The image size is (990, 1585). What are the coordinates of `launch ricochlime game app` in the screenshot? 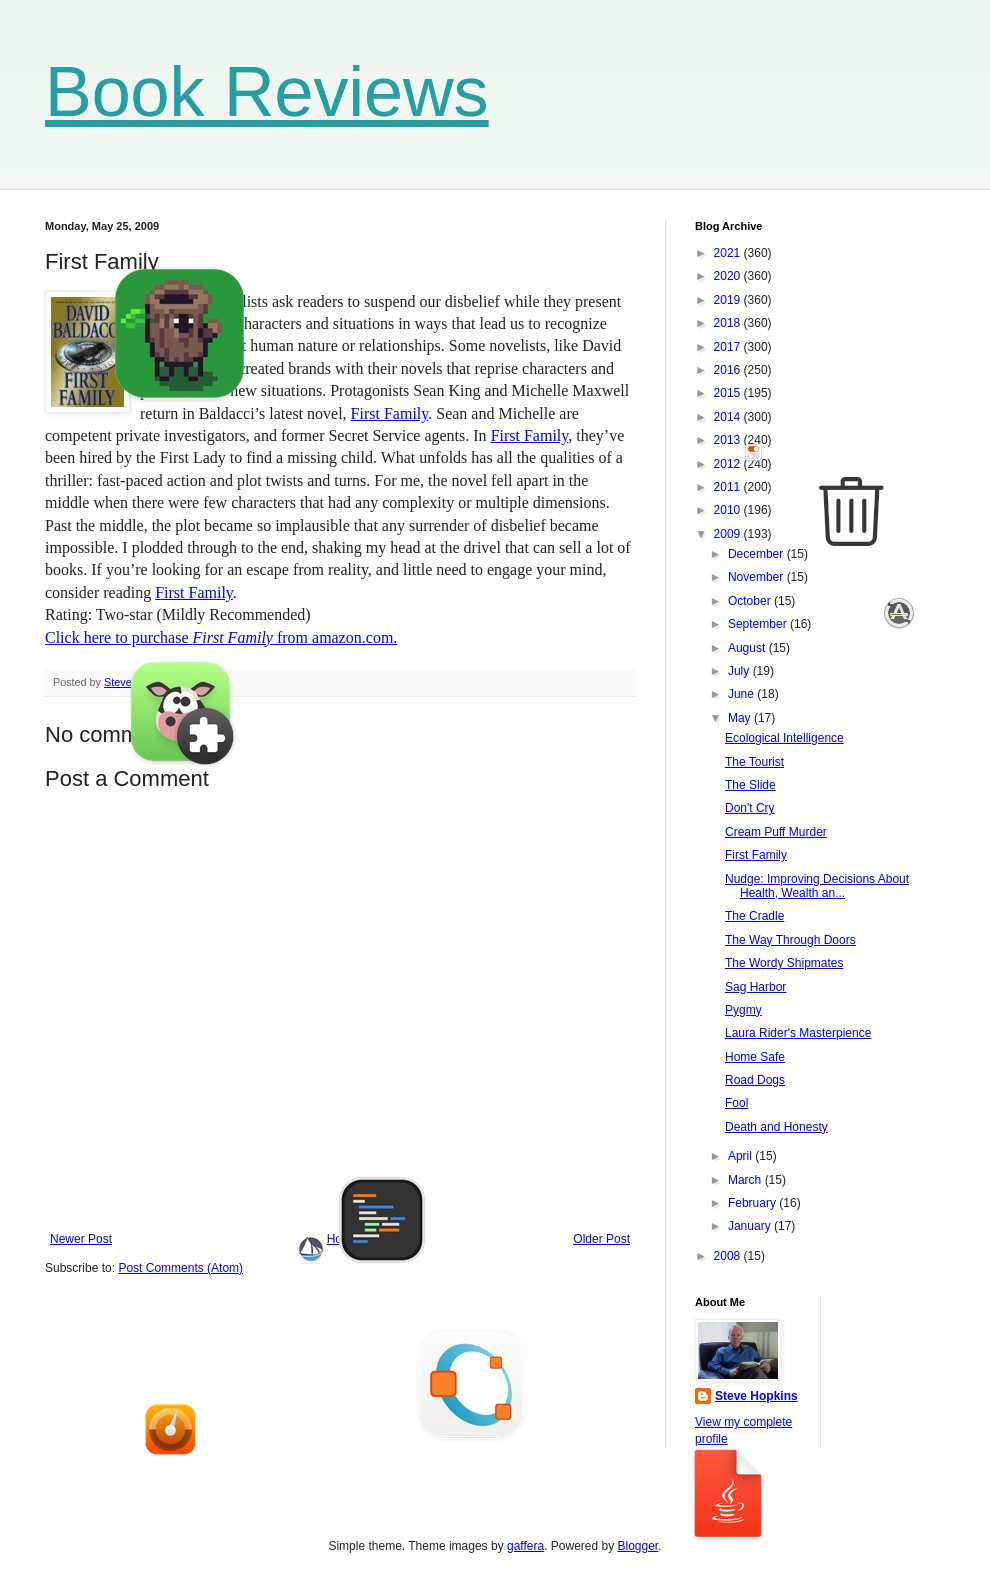 It's located at (179, 333).